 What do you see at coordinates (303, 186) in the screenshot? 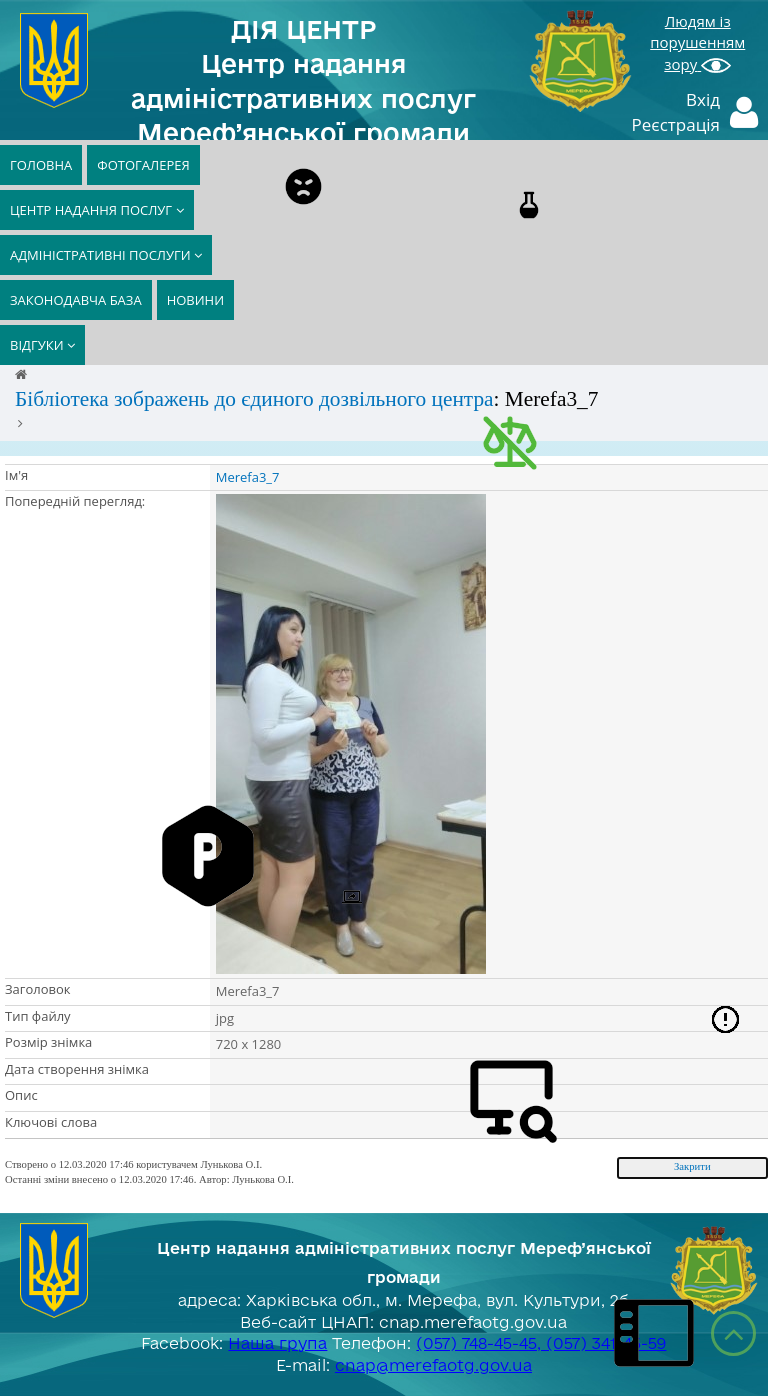
I see `select angry mood or emotion` at bounding box center [303, 186].